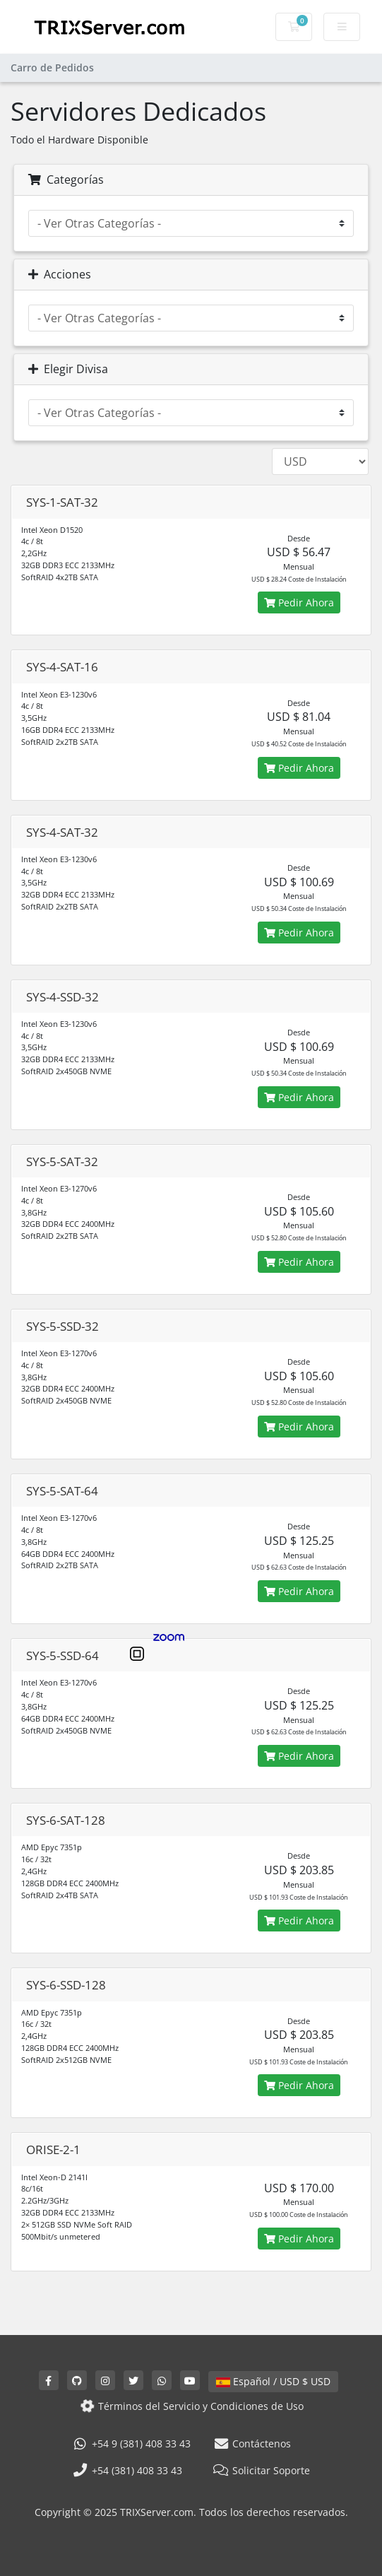 This screenshot has width=382, height=2576. What do you see at coordinates (137, 1654) in the screenshot?
I see `open the smoothcomp app` at bounding box center [137, 1654].